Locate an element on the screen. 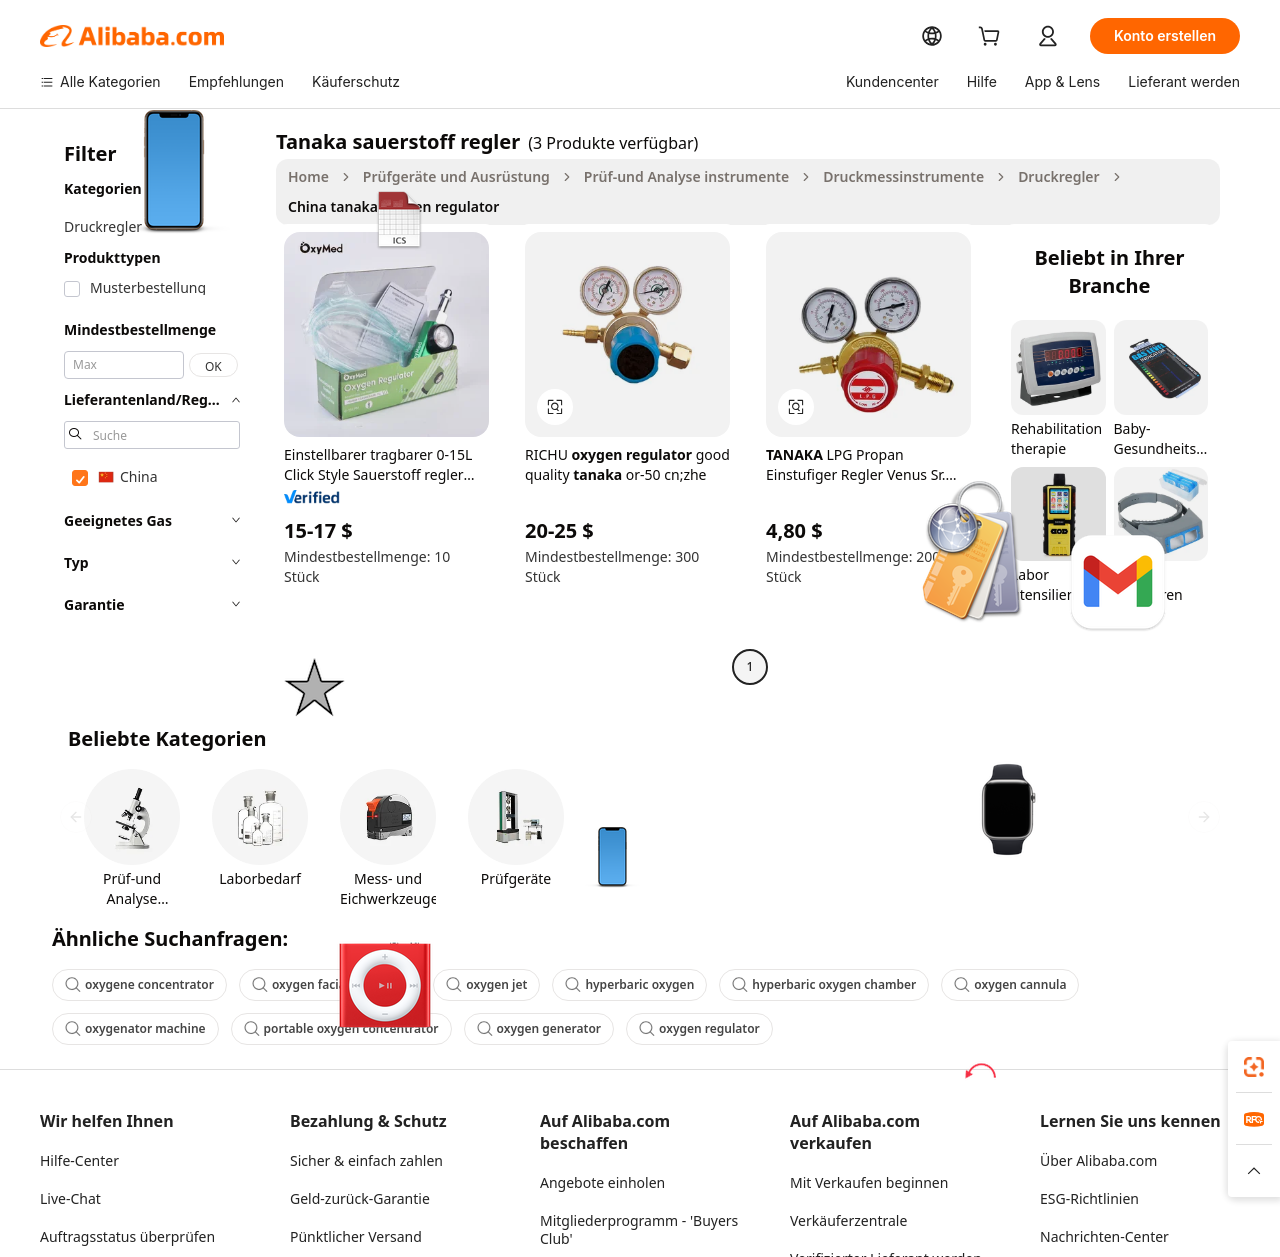 The width and height of the screenshot is (1280, 1257). view VIP contacts in mail is located at coordinates (314, 687).